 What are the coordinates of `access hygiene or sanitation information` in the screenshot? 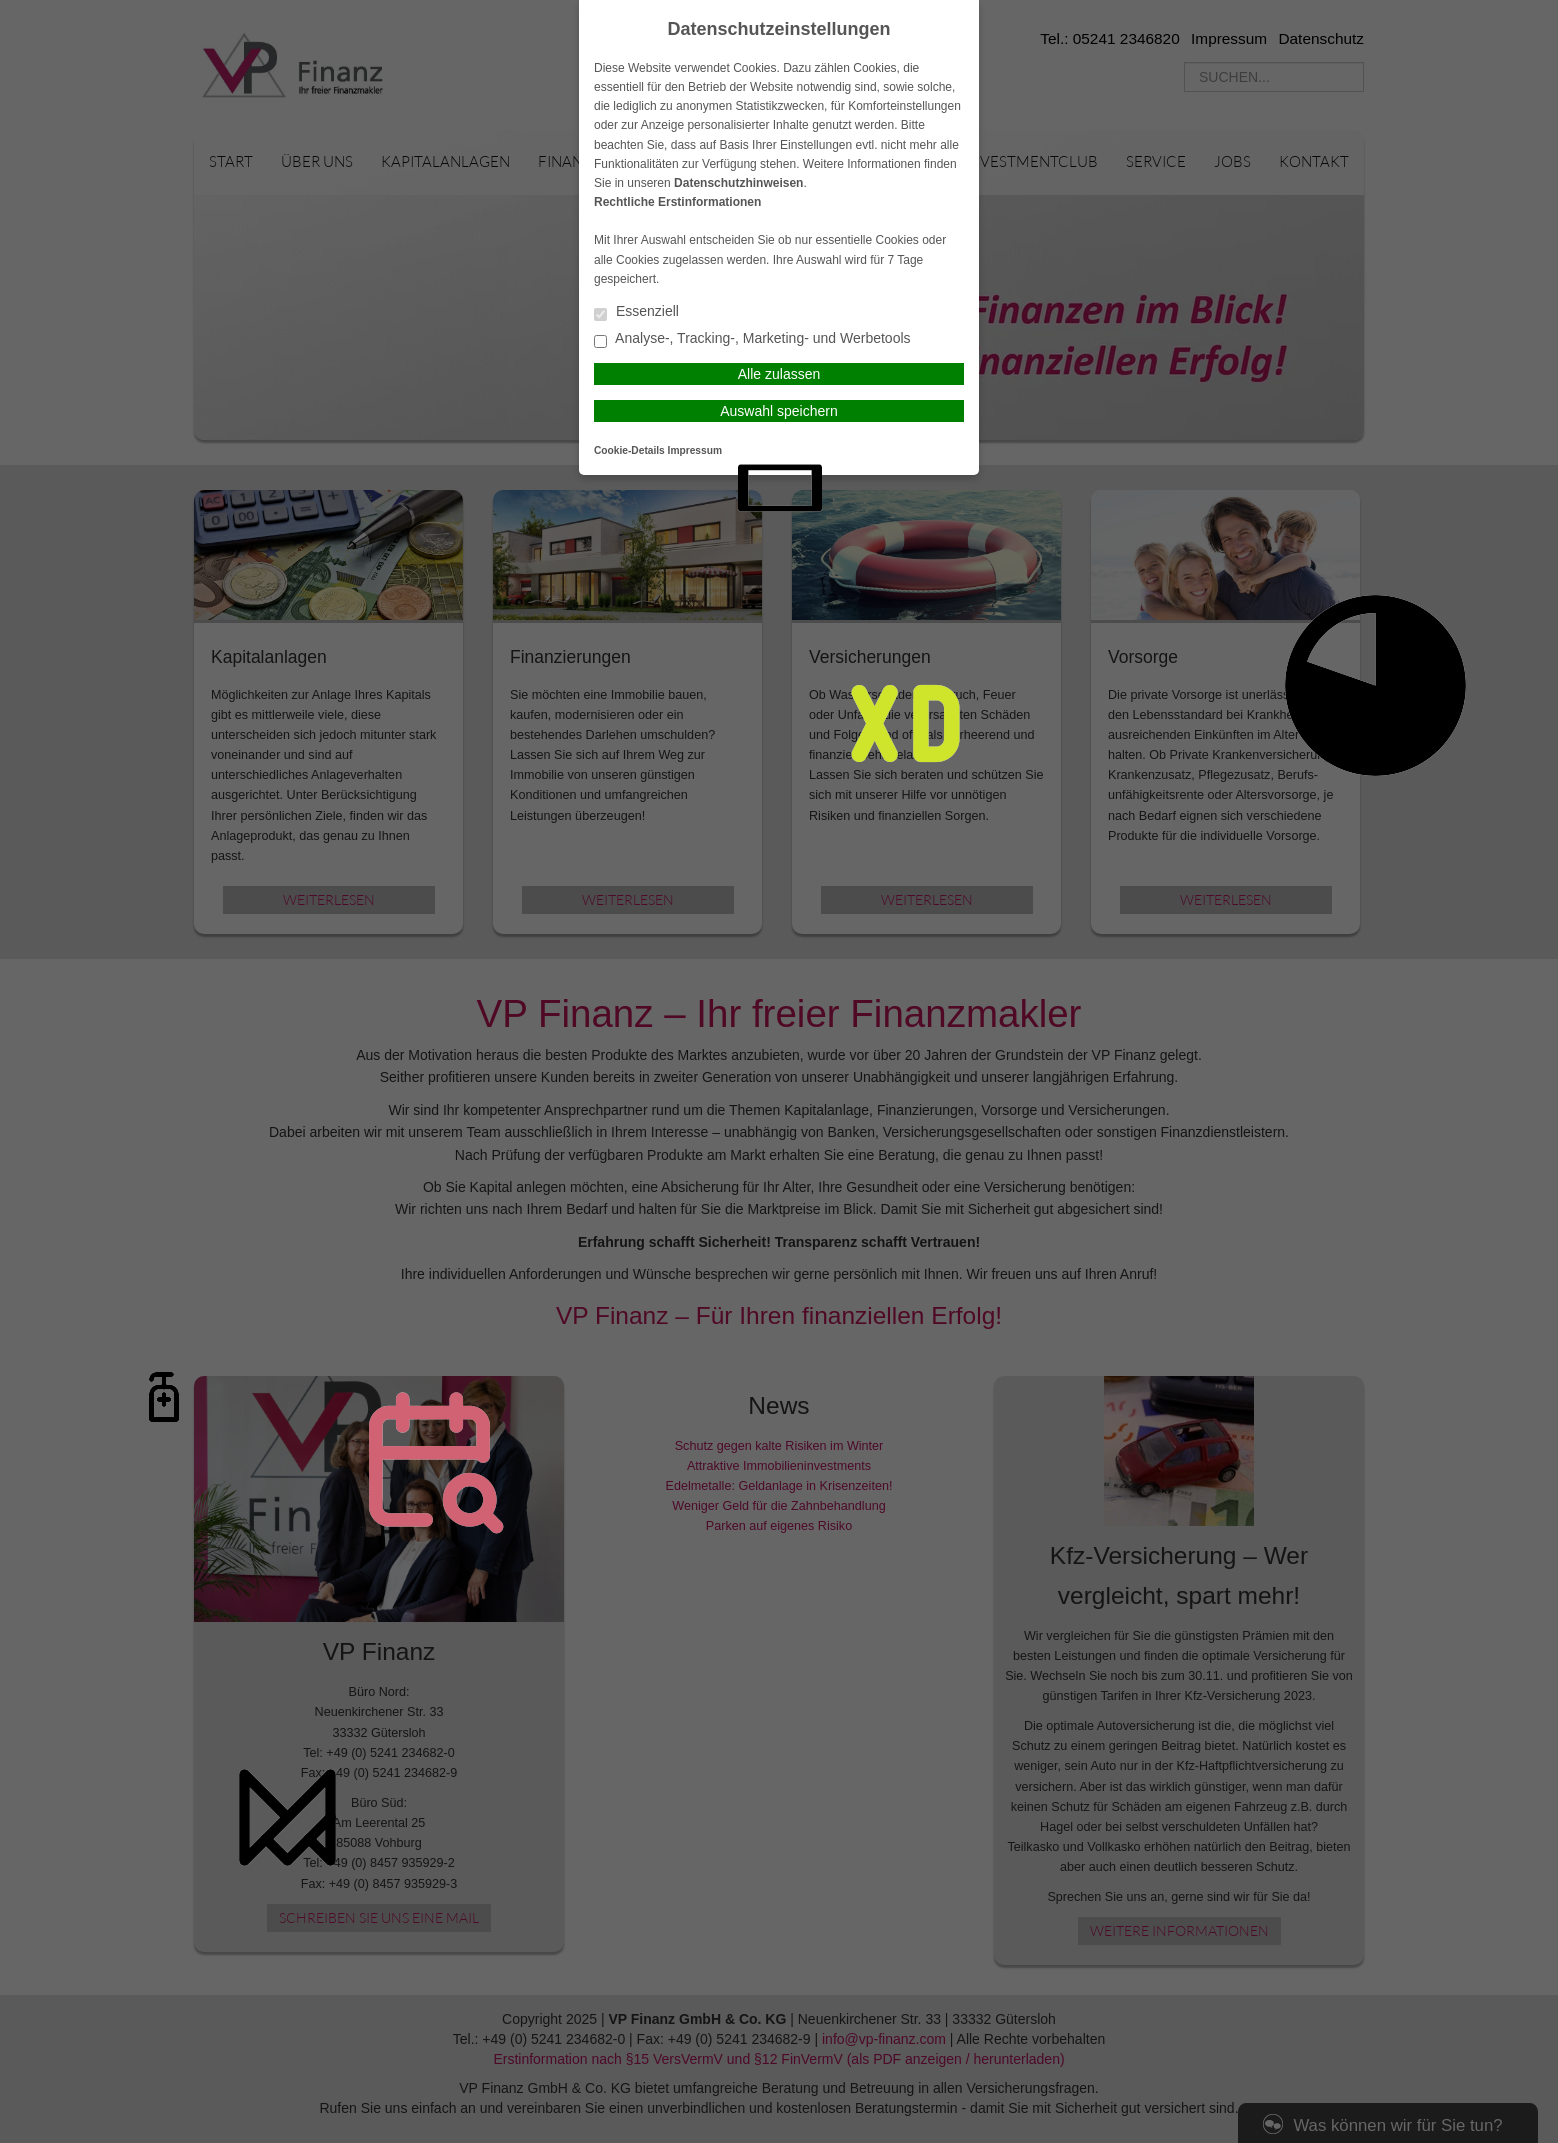 It's located at (164, 1397).